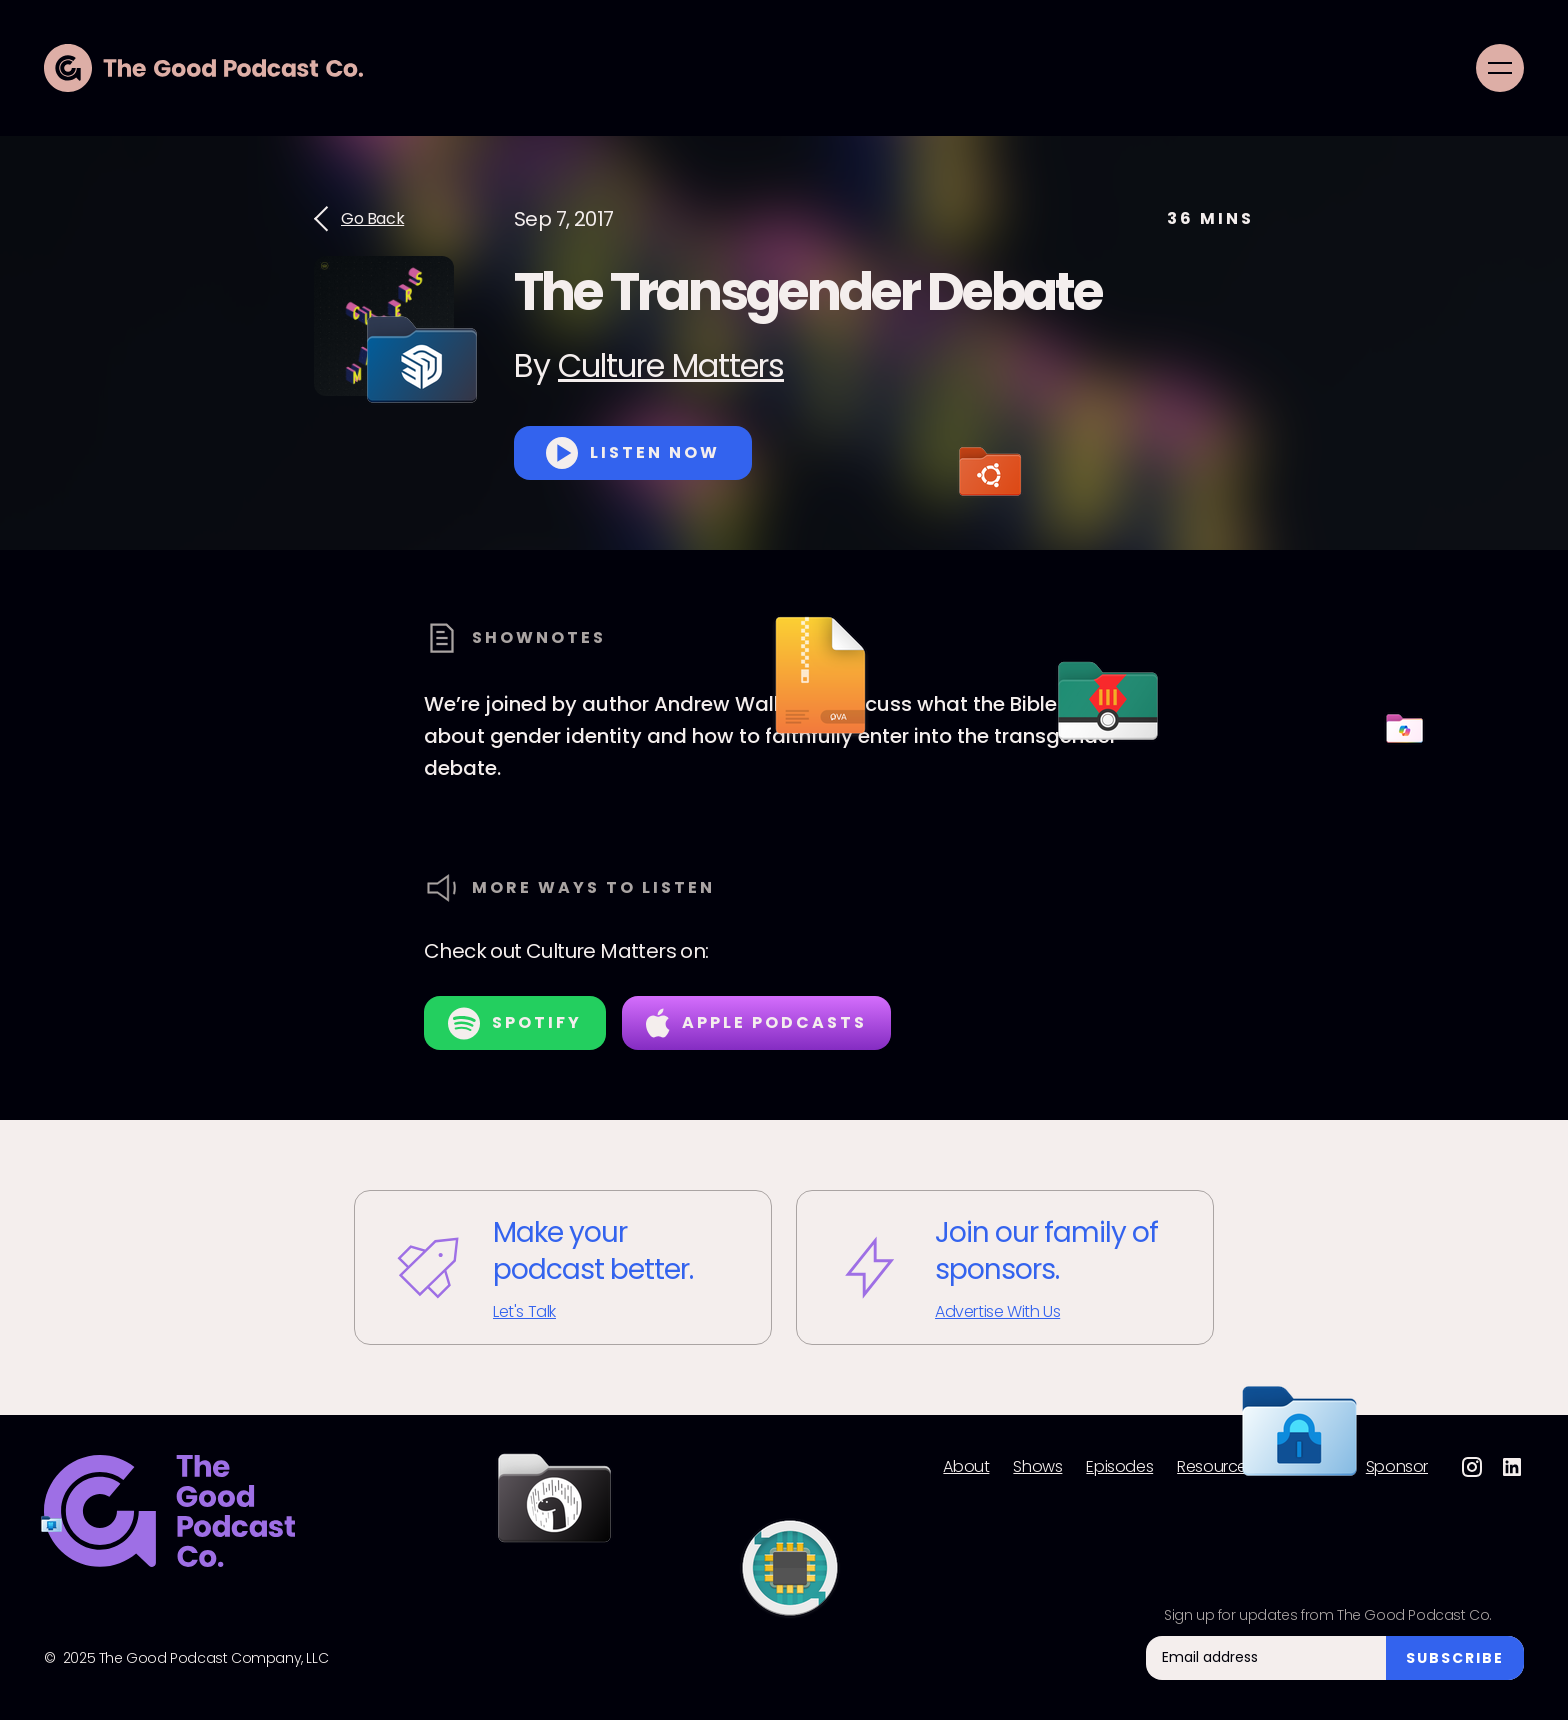  I want to click on open folder containing microsoft copilot 365 files, so click(1404, 729).